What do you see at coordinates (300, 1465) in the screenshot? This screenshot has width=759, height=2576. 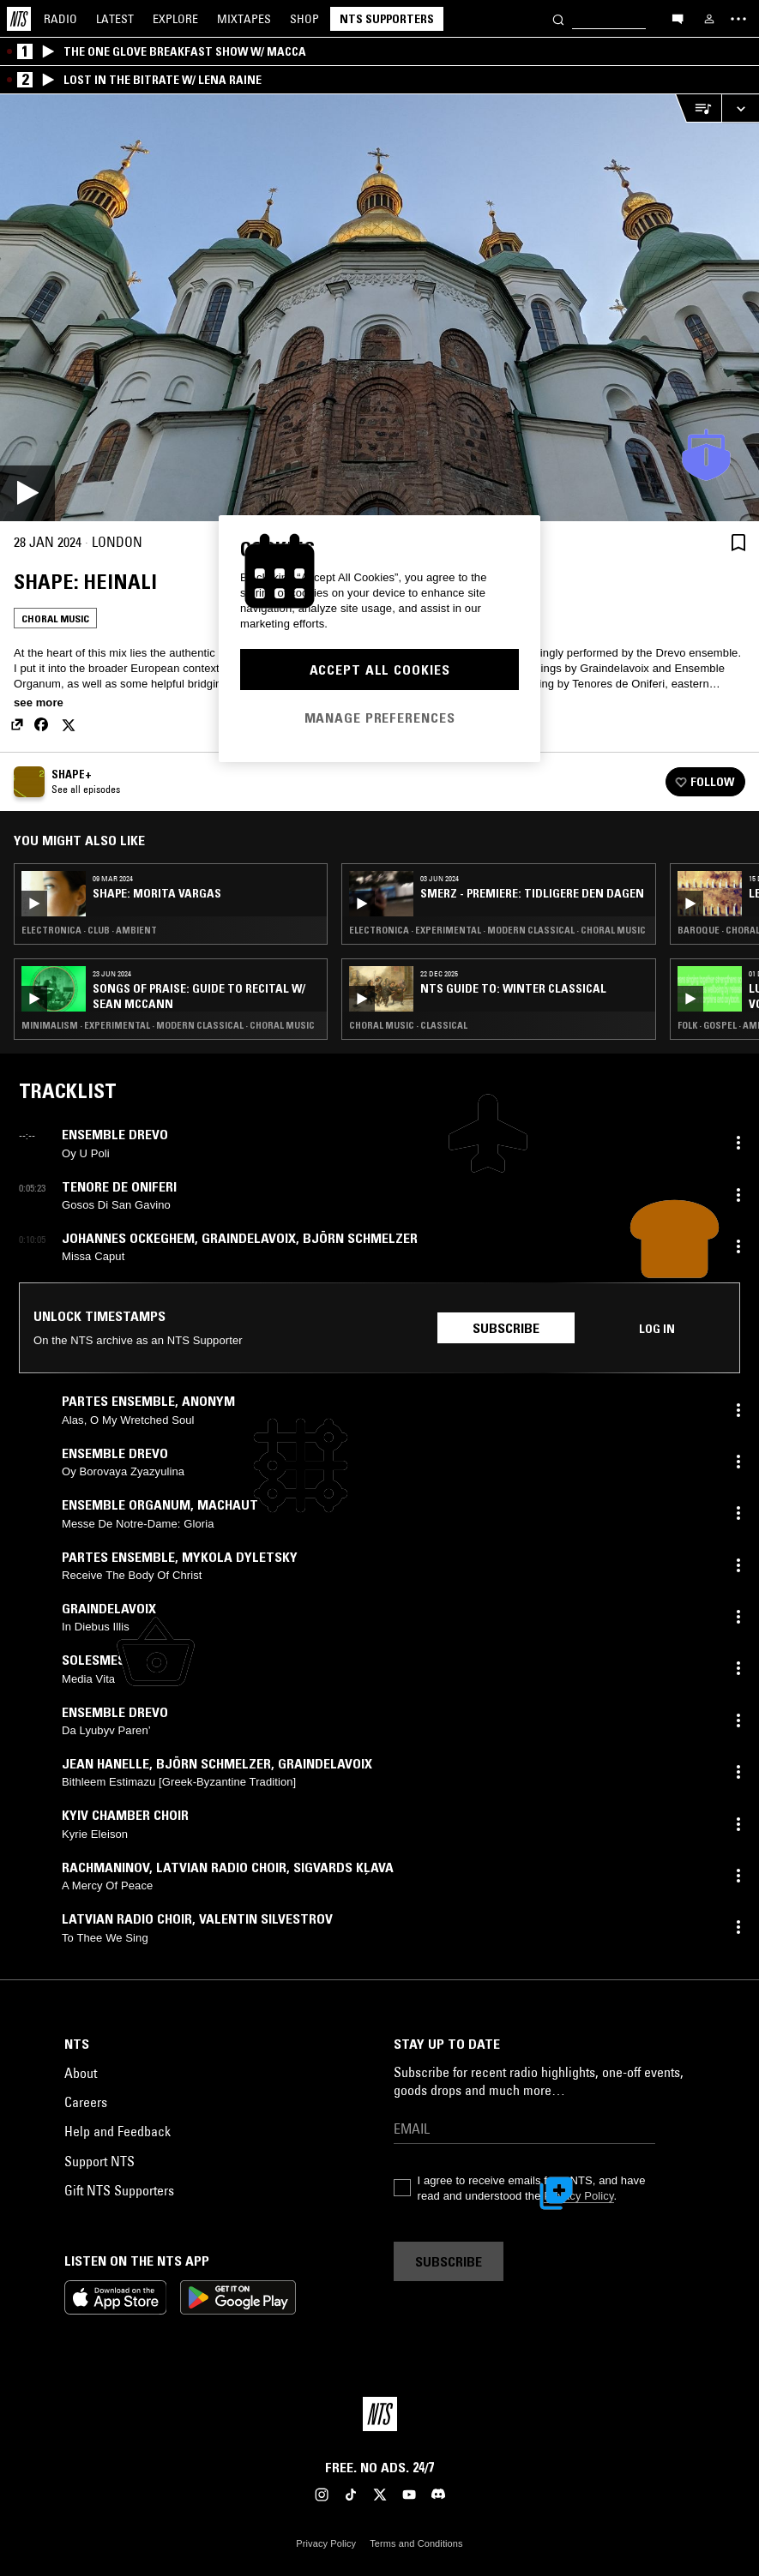 I see `view data points on a grid chart` at bounding box center [300, 1465].